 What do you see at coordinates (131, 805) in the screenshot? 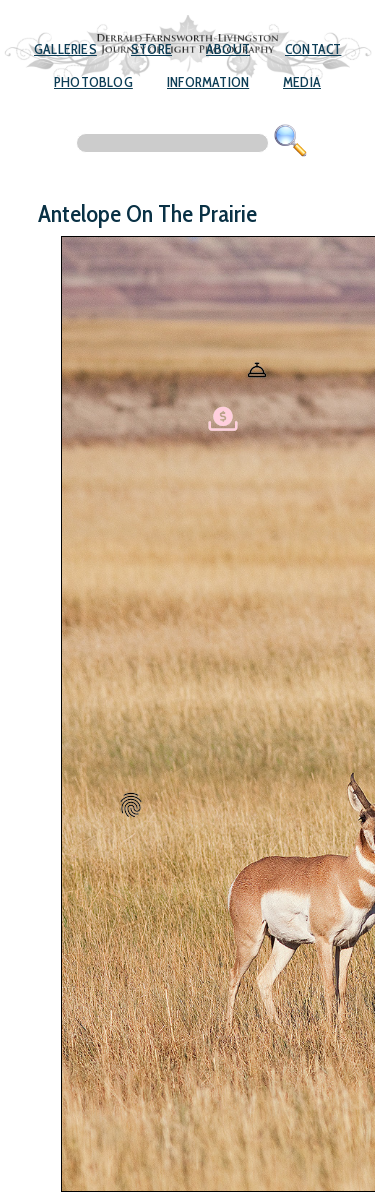
I see `authenticate with fingerprint` at bounding box center [131, 805].